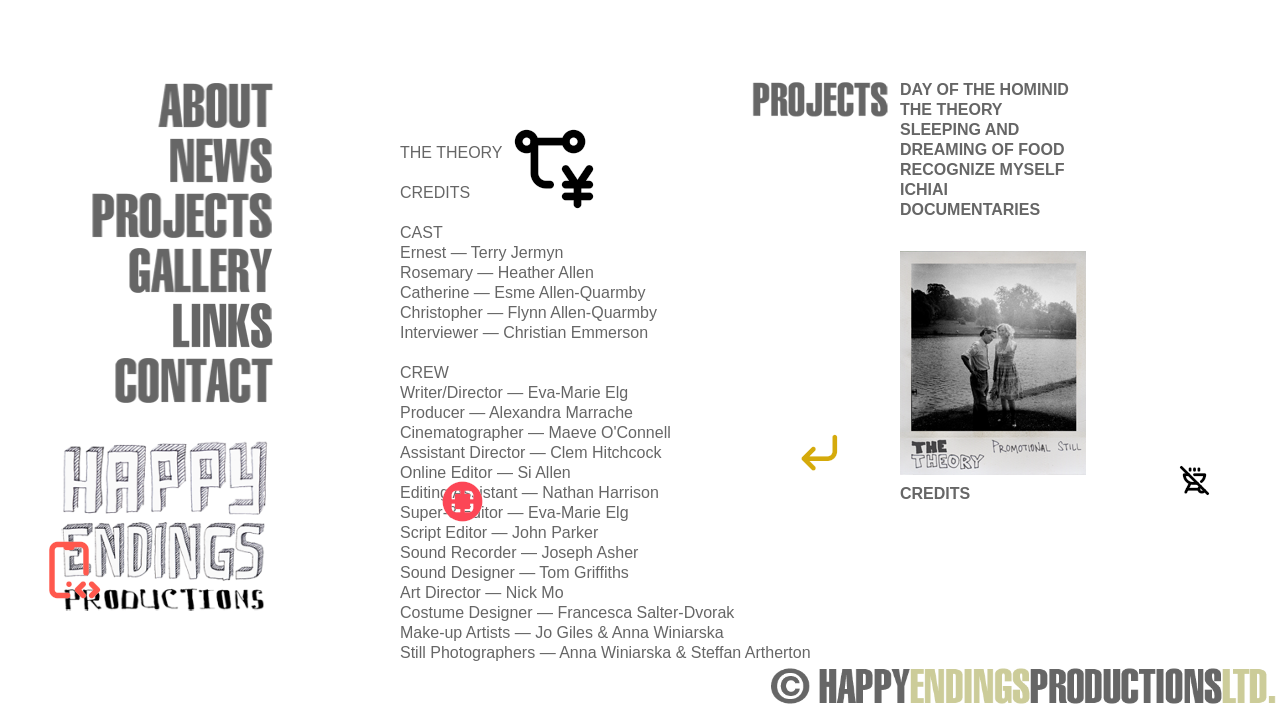 This screenshot has width=1280, height=720. What do you see at coordinates (820, 451) in the screenshot?
I see `return or enter key action` at bounding box center [820, 451].